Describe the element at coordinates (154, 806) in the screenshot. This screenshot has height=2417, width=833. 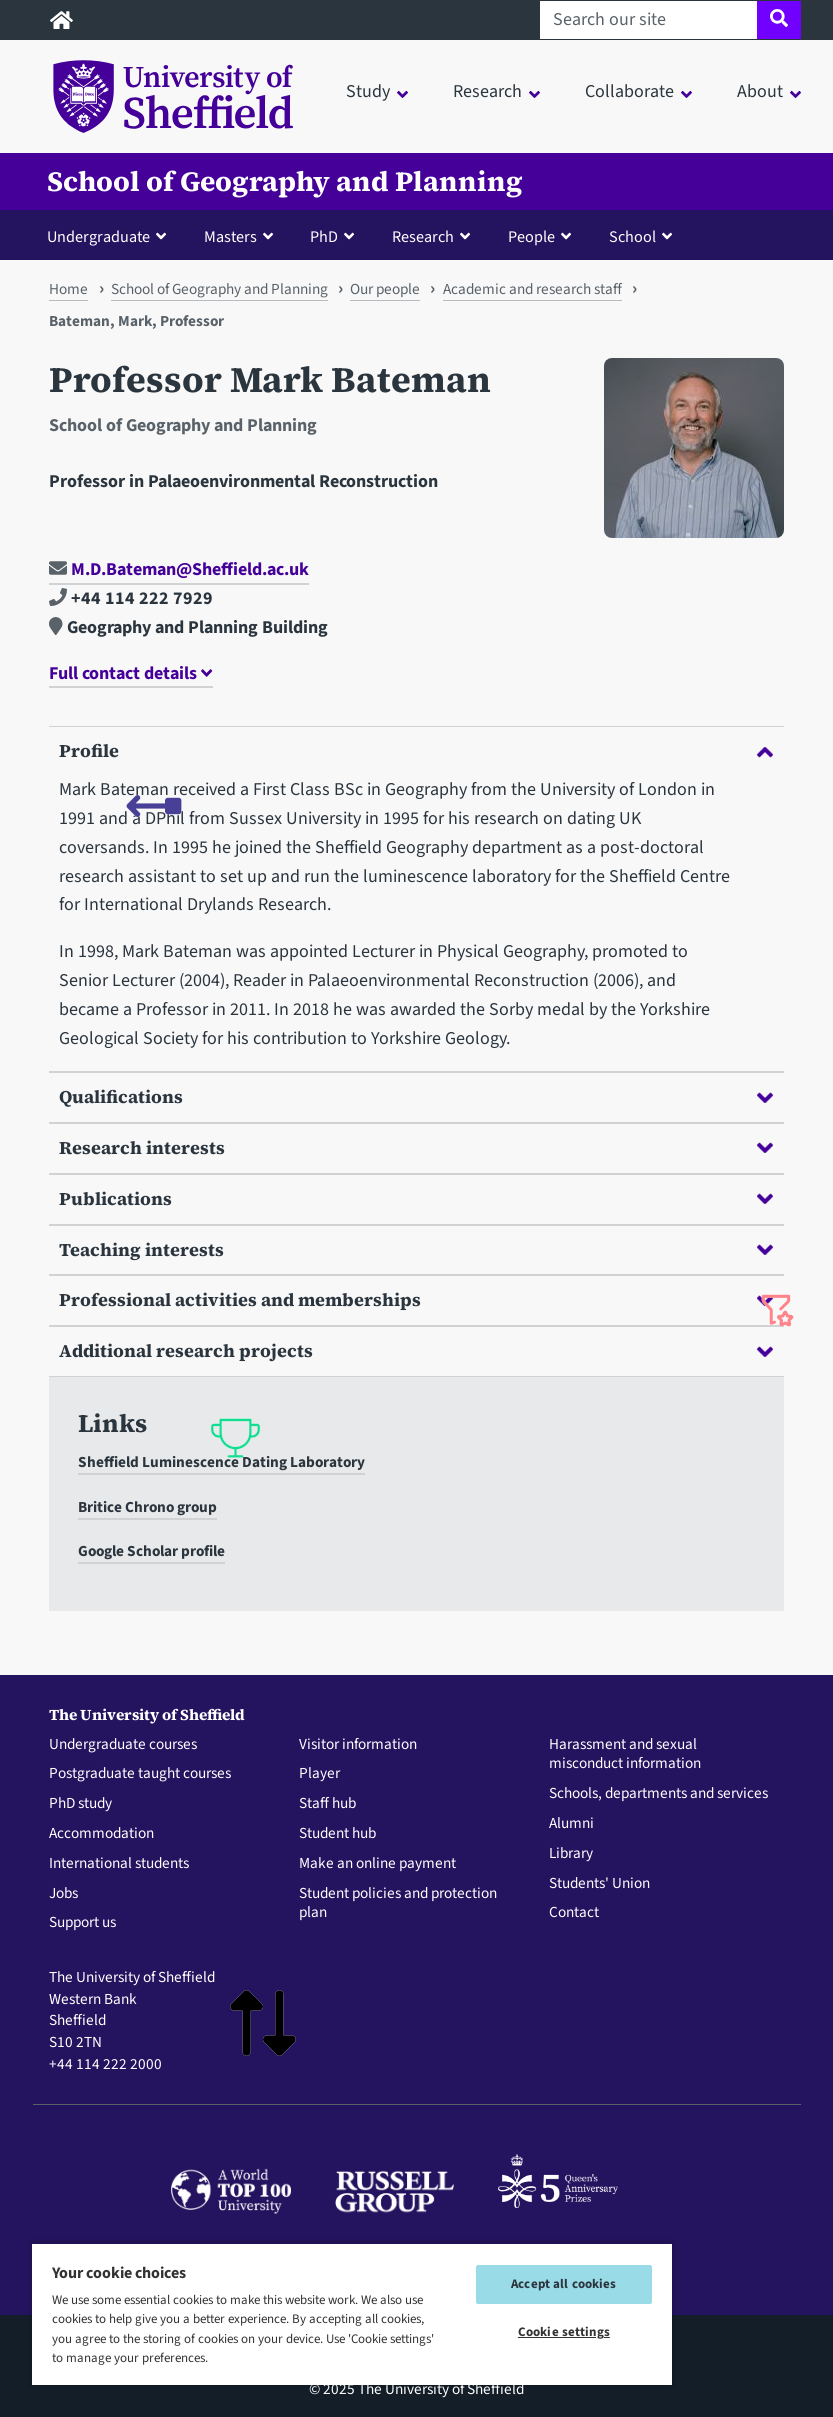
I see `go back to previous screen` at that location.